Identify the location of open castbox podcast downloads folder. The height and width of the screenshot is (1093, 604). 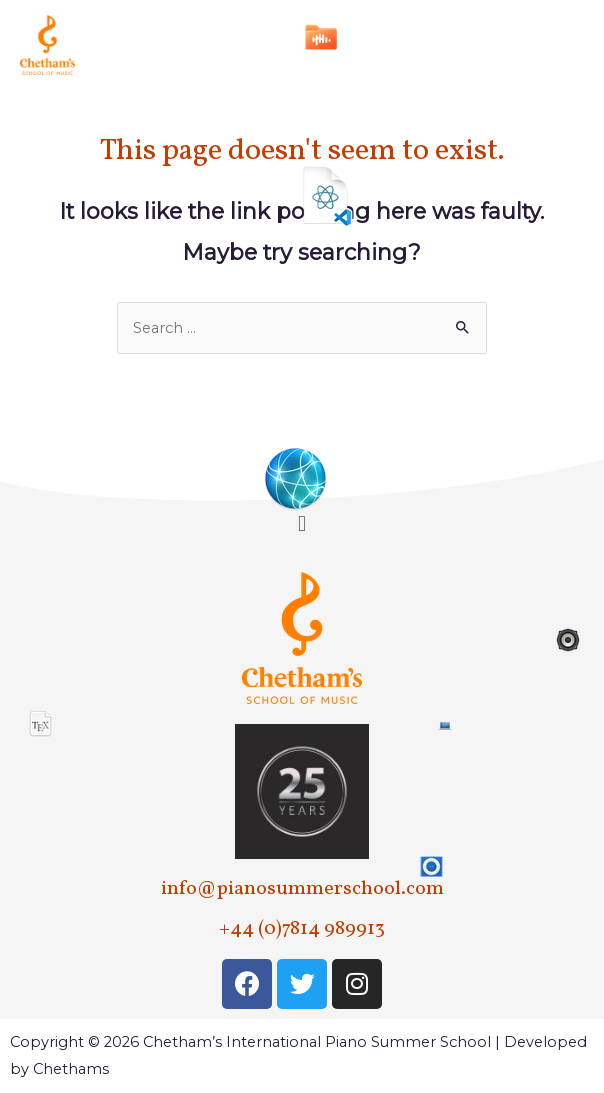
(321, 38).